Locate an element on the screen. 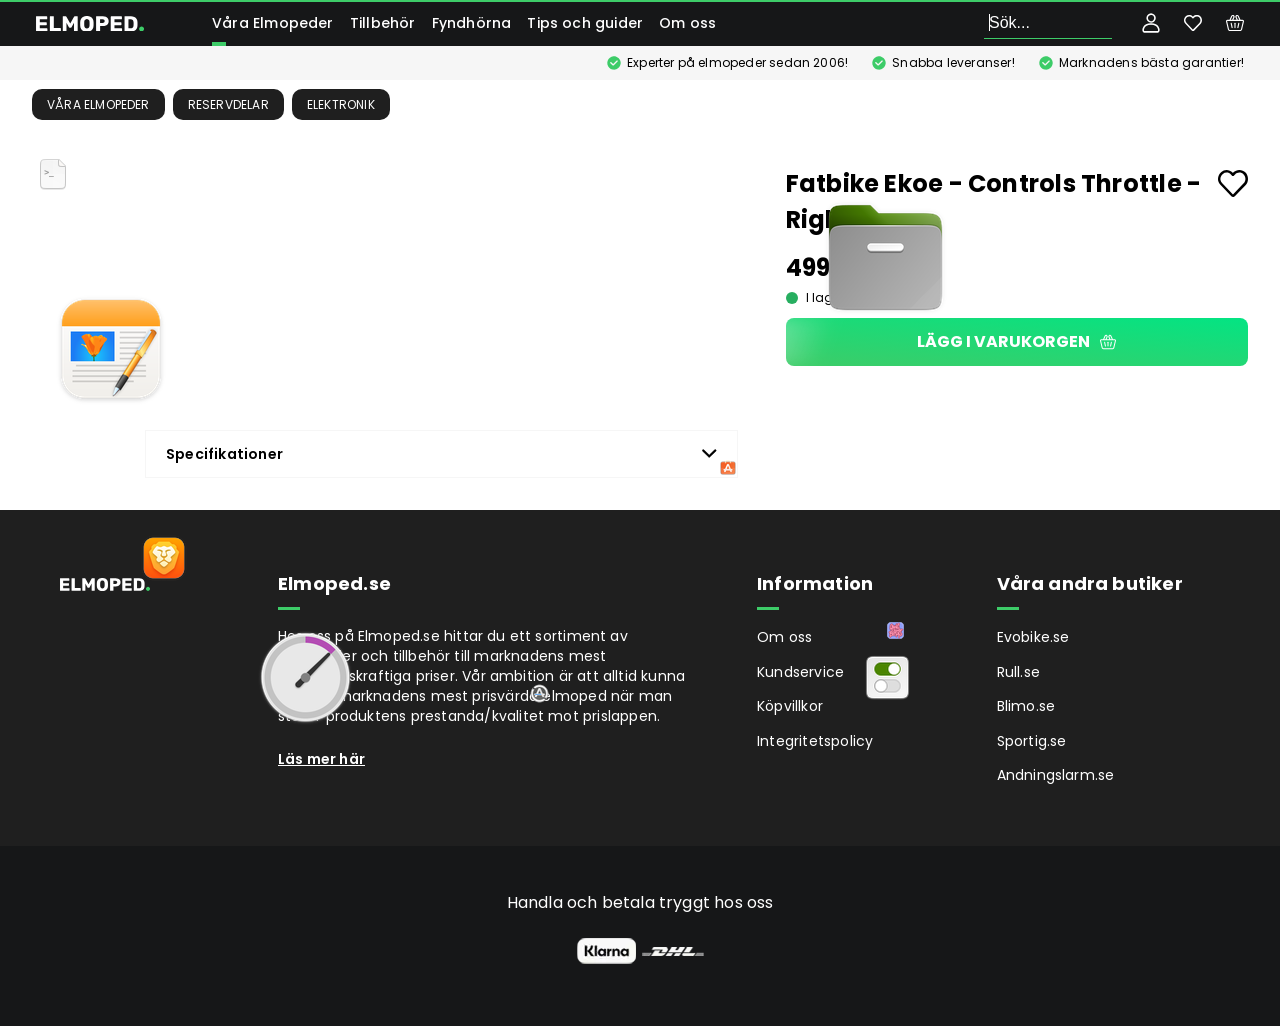 The image size is (1280, 1026). shell script or terminal executable file is located at coordinates (53, 174).